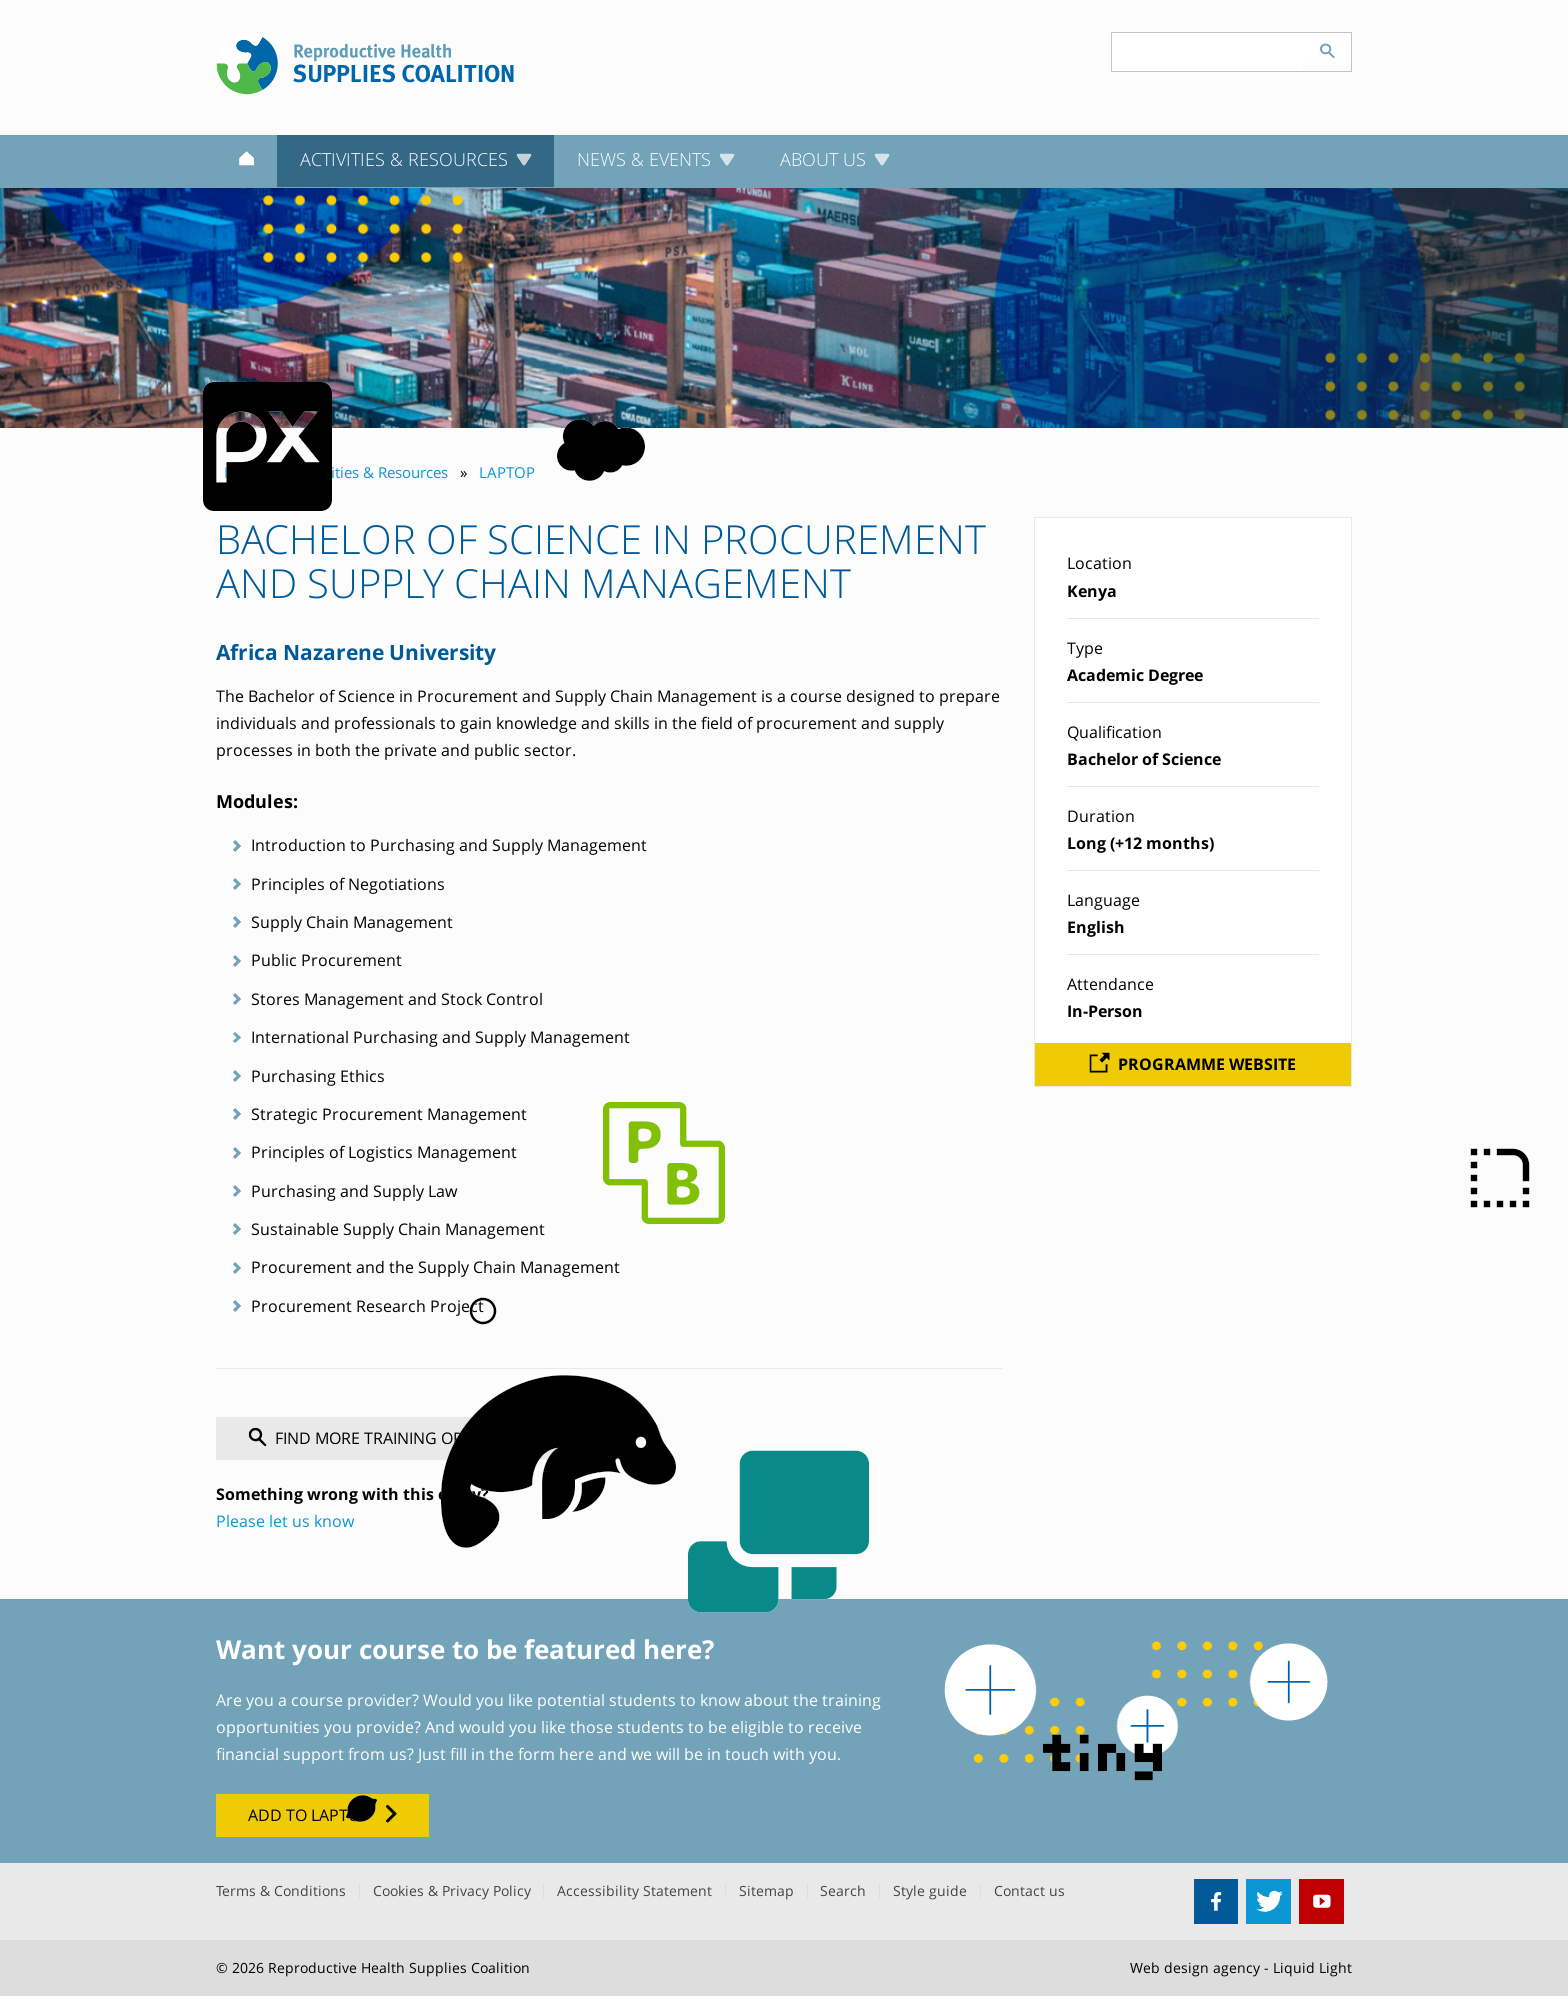 This screenshot has width=1568, height=1996. I want to click on tinygrad logo, so click(1102, 1757).